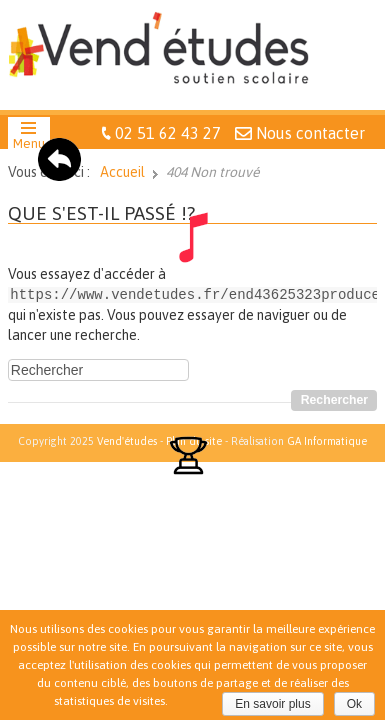 This screenshot has width=385, height=720. I want to click on play or access music, so click(193, 237).